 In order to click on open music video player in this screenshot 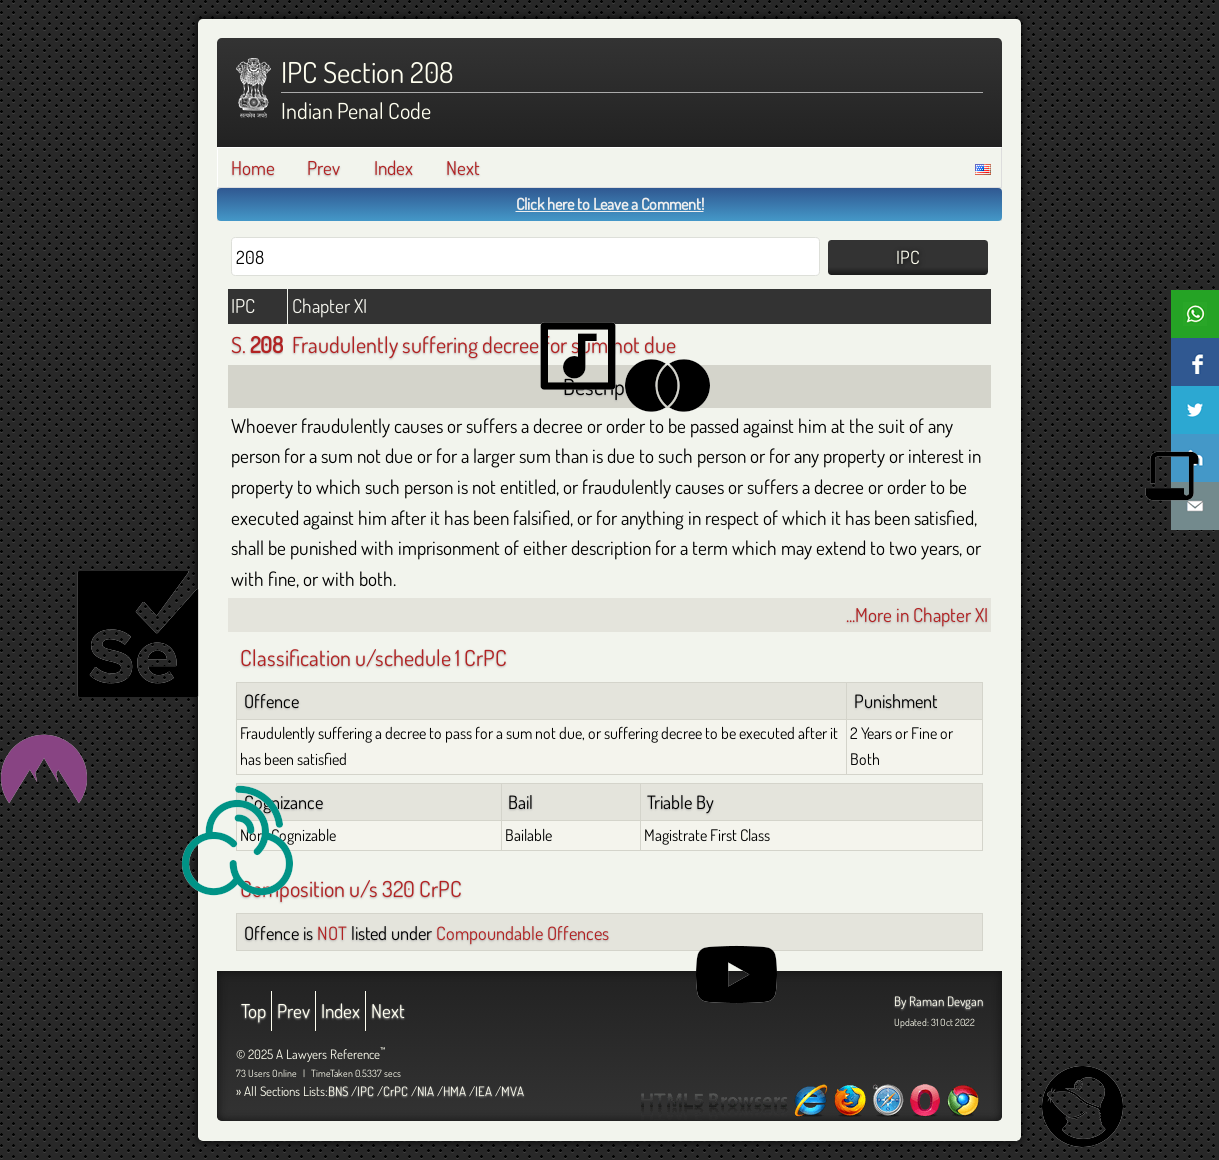, I will do `click(578, 356)`.